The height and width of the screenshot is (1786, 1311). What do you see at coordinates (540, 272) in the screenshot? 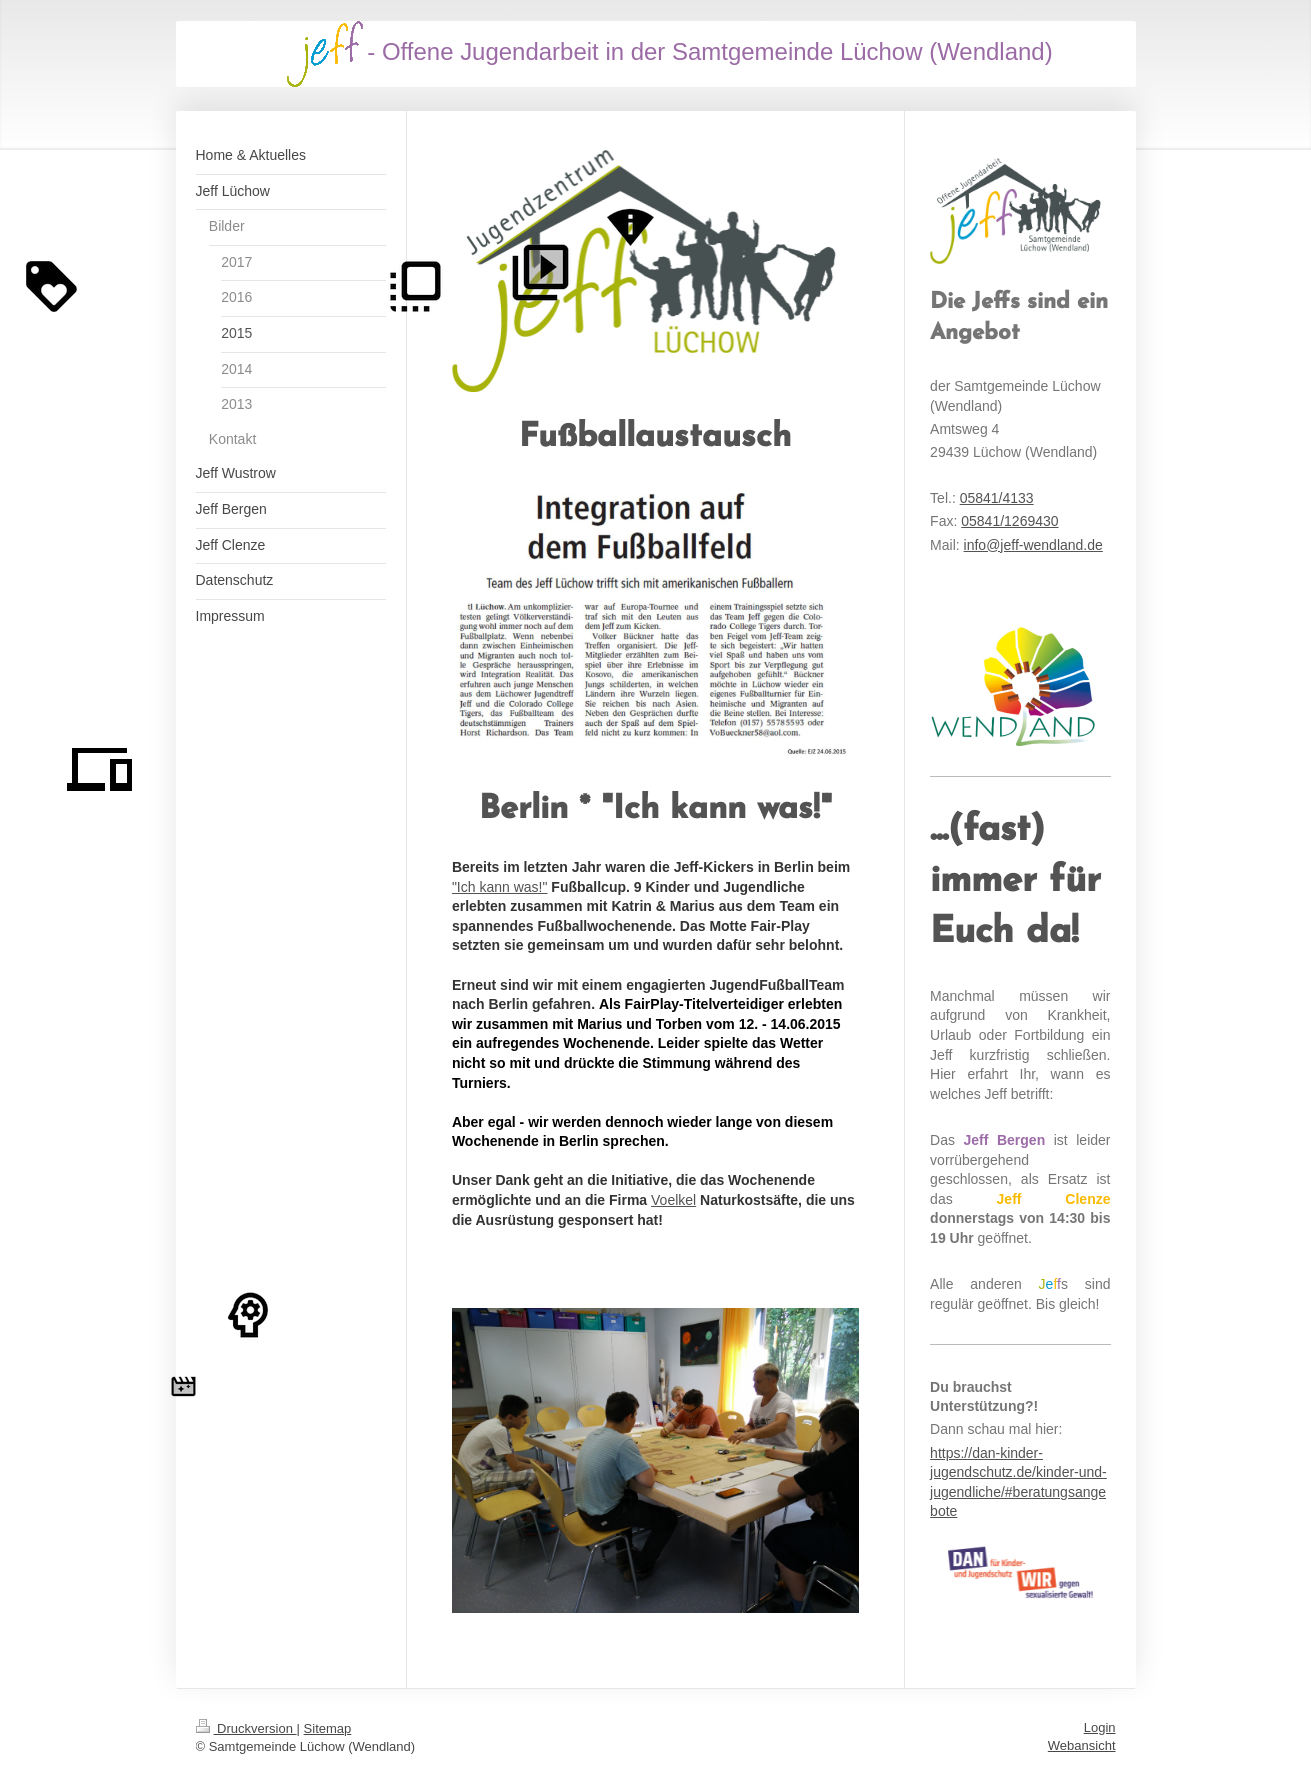
I see `access your video library` at bounding box center [540, 272].